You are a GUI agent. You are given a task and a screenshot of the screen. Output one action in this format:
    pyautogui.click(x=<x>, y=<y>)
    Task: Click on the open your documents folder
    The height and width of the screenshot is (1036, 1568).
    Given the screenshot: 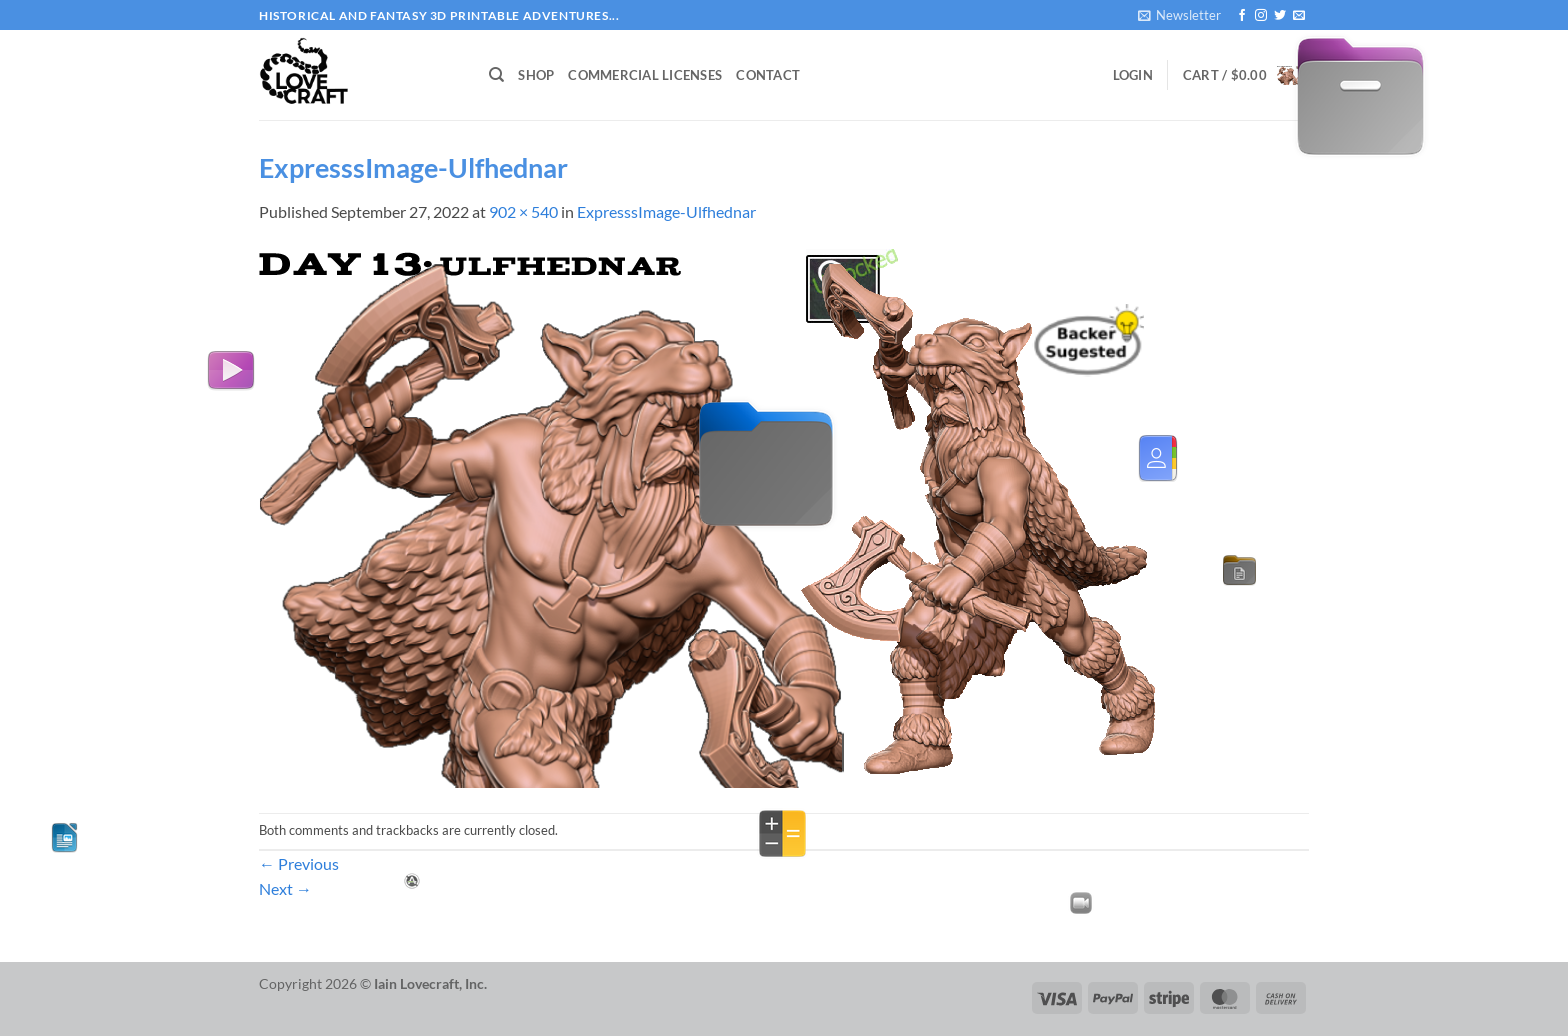 What is the action you would take?
    pyautogui.click(x=1239, y=569)
    